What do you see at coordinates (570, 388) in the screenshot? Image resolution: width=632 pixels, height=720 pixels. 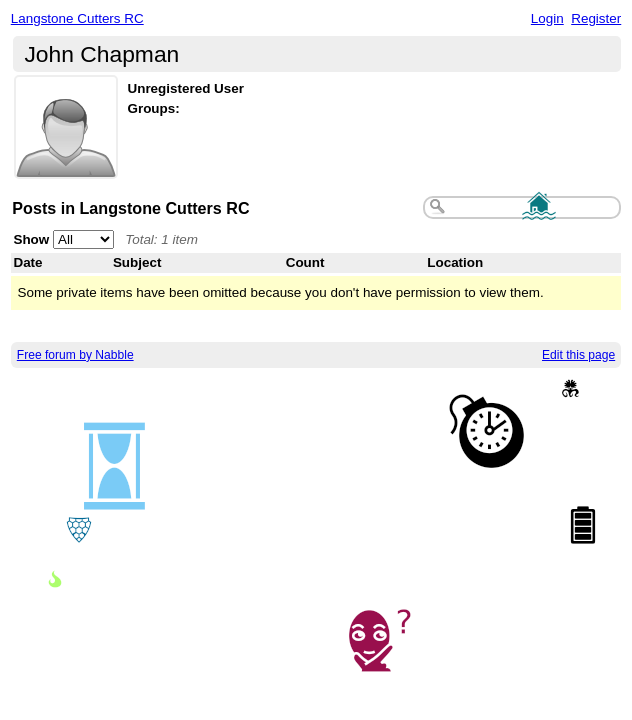 I see `indicates mind control or psychic abilities` at bounding box center [570, 388].